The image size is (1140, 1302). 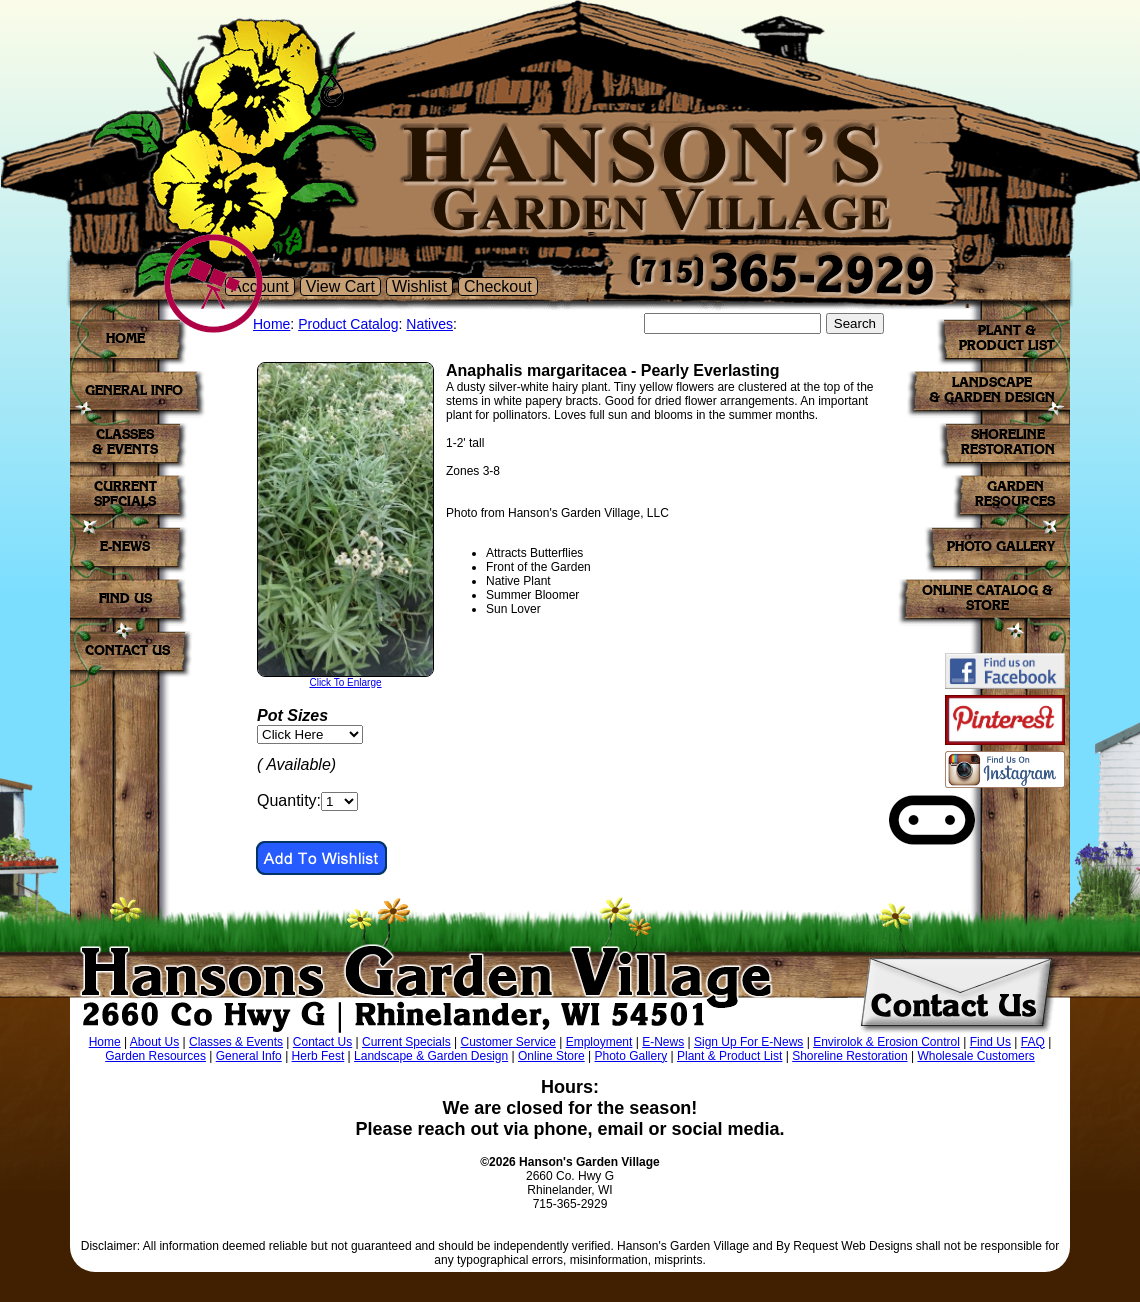 I want to click on WPExplorer WordPress themes and resources logo, so click(x=213, y=283).